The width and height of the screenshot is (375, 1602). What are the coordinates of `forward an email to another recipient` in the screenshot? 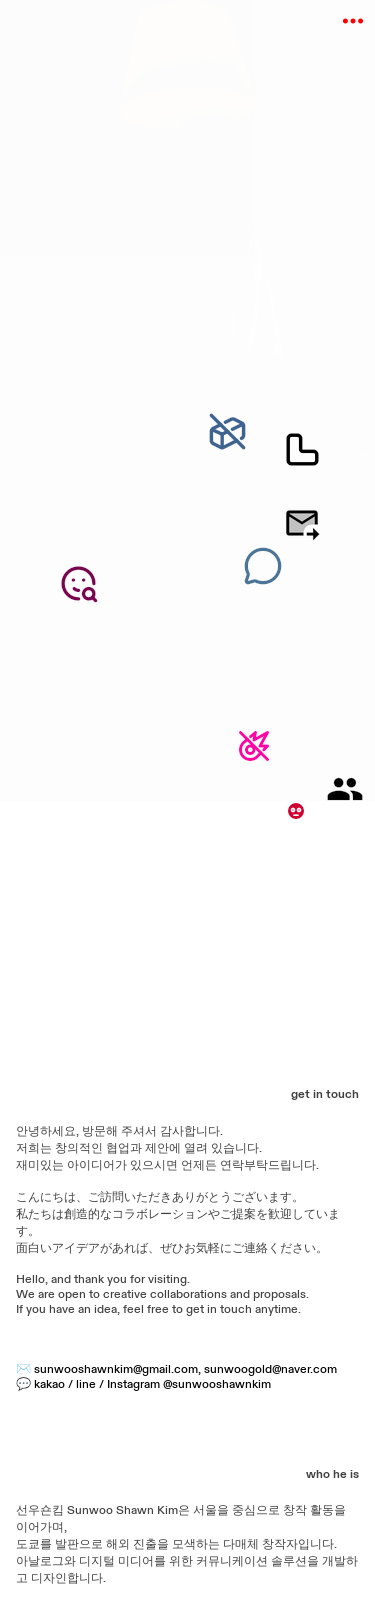 It's located at (302, 523).